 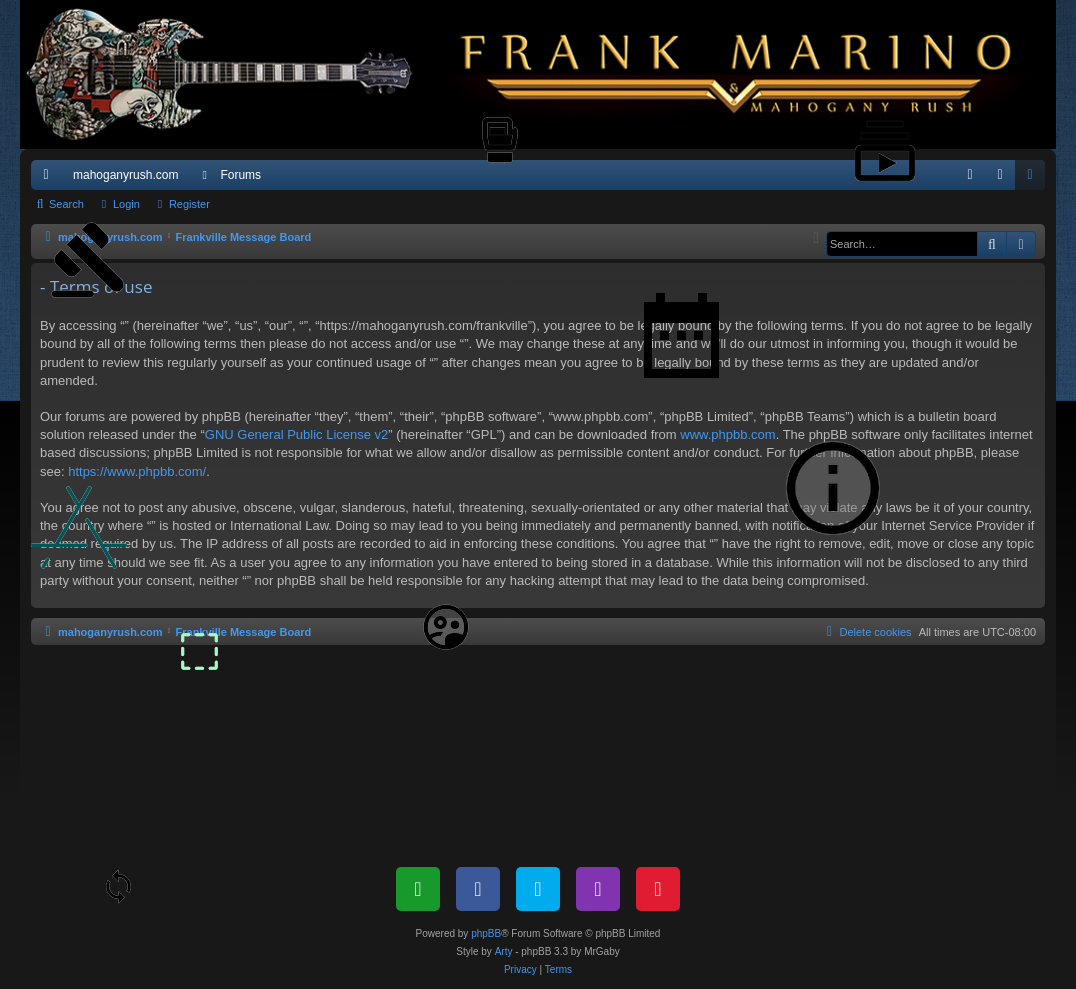 I want to click on access legal or terms of service information, so click(x=90, y=258).